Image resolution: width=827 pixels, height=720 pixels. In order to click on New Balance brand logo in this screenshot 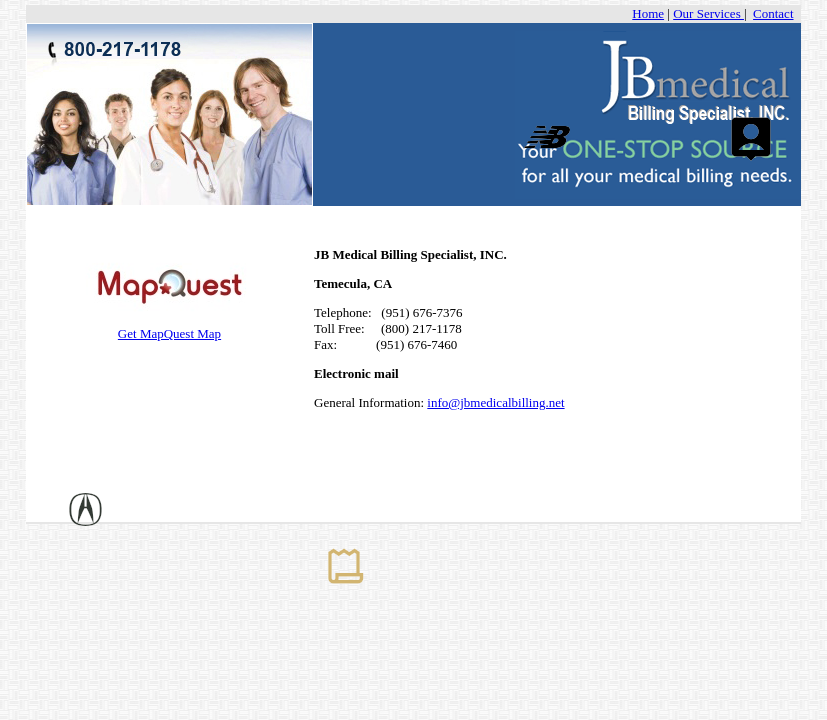, I will do `click(547, 137)`.